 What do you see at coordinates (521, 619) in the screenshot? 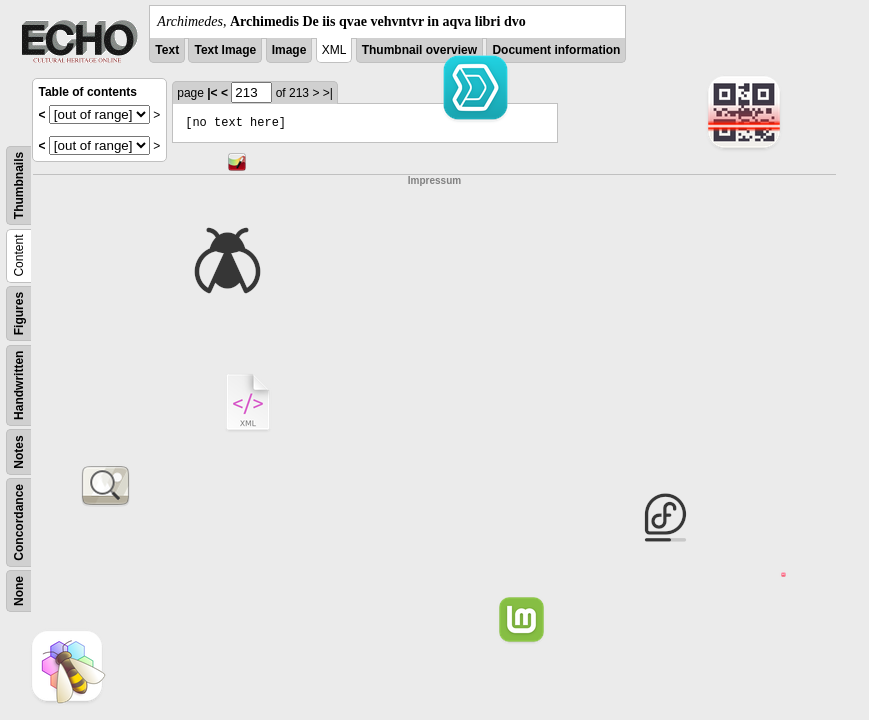
I see `open linux mint application` at bounding box center [521, 619].